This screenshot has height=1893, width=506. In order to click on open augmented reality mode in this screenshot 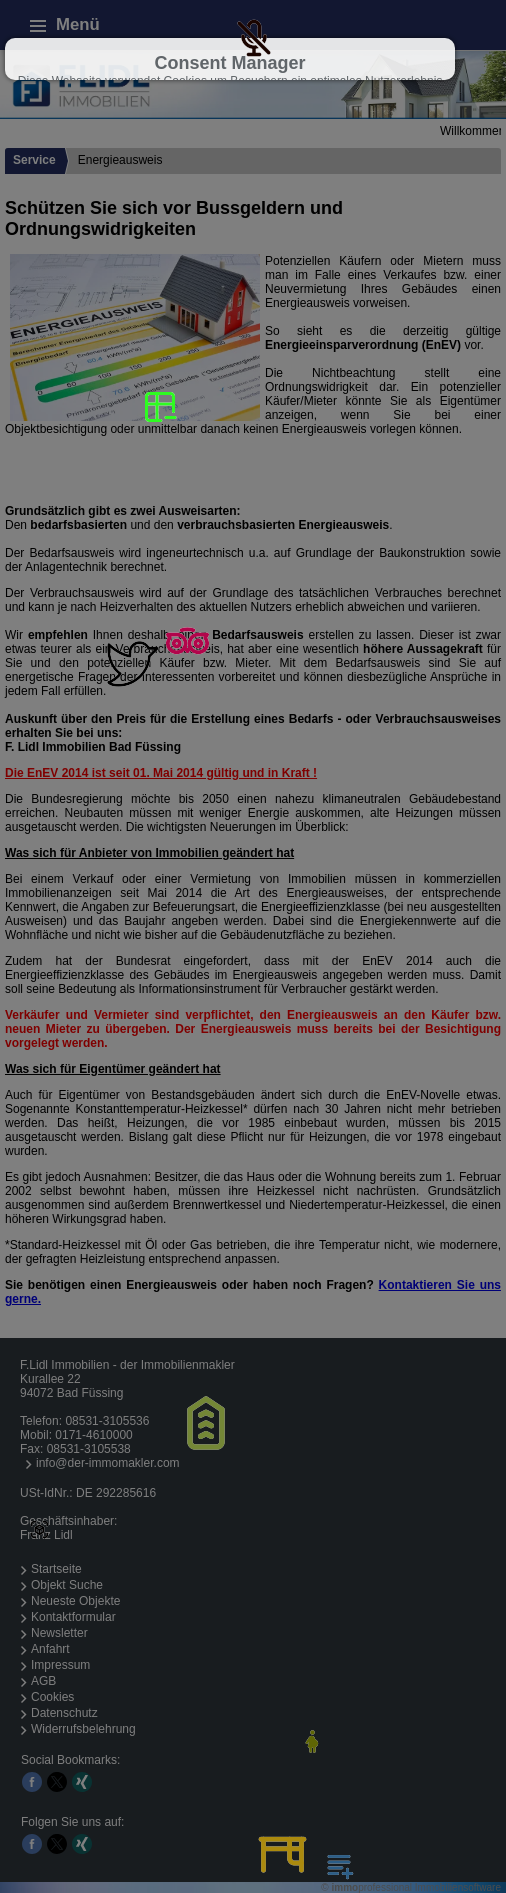, I will do `click(39, 1529)`.